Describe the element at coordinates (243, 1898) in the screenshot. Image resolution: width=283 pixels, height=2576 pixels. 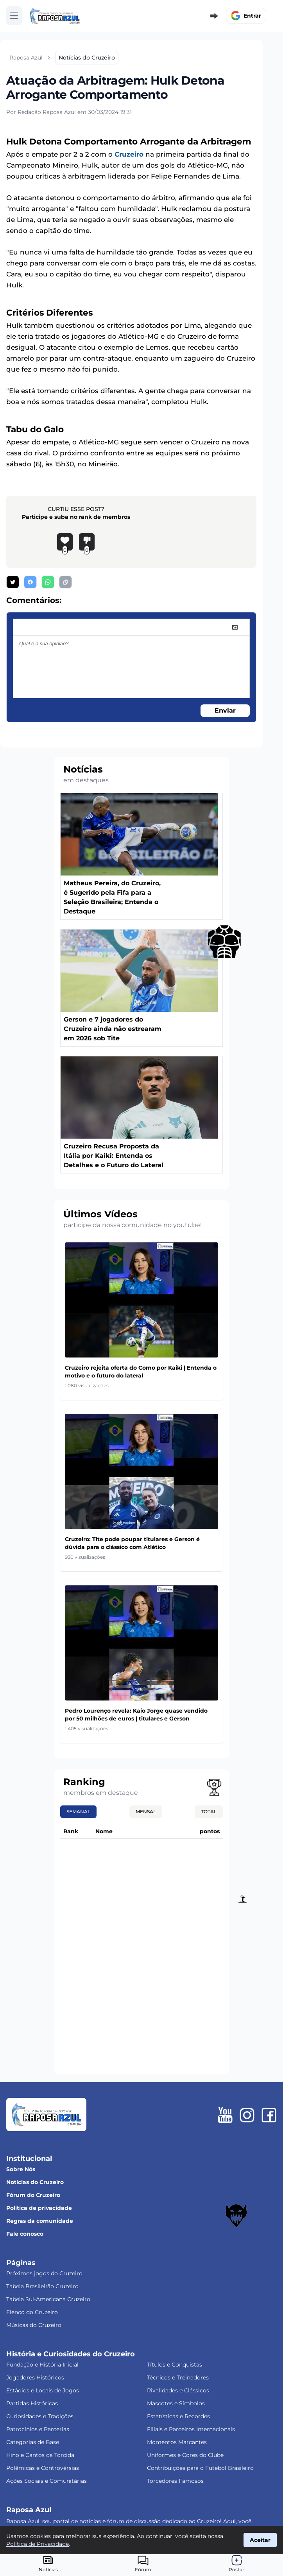
I see `activate necromancer ability` at that location.